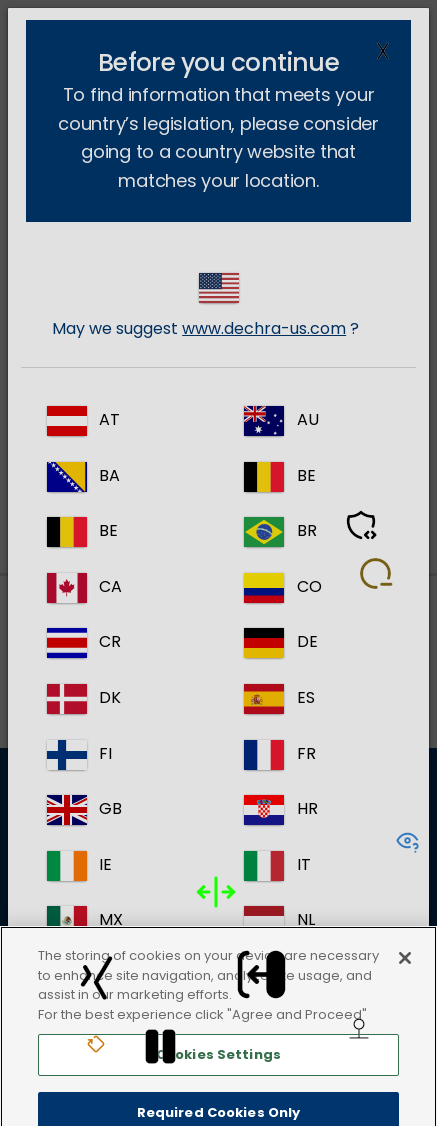  What do you see at coordinates (407, 840) in the screenshot?
I see `check visibility settings or status` at bounding box center [407, 840].